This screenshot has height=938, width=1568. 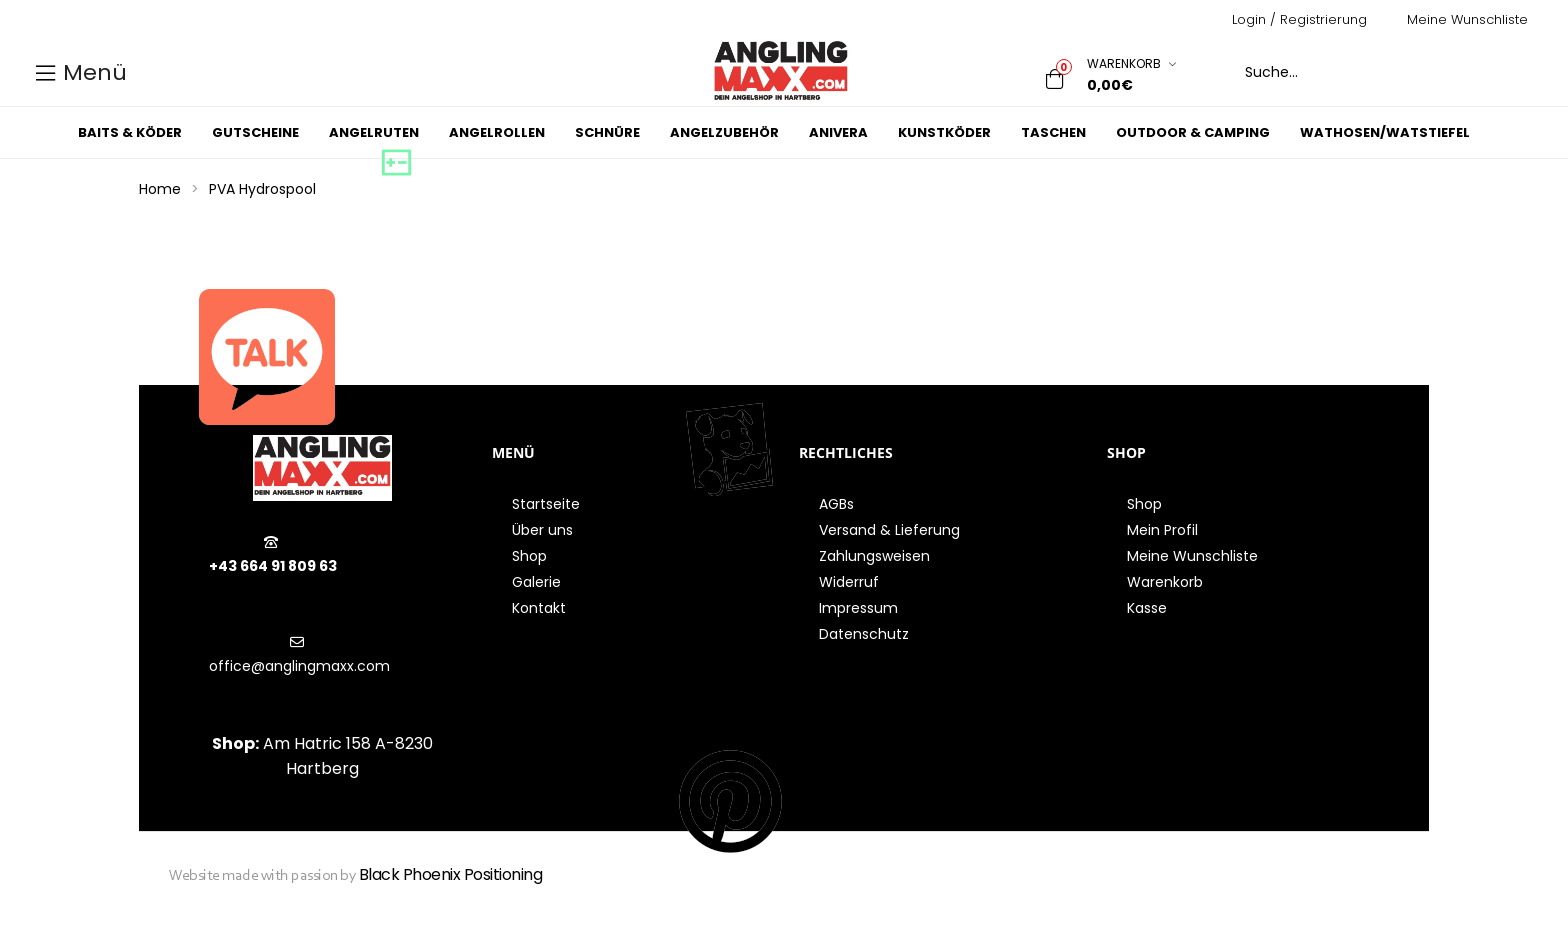 I want to click on open Datadog monitoring dashboard, so click(x=729, y=449).